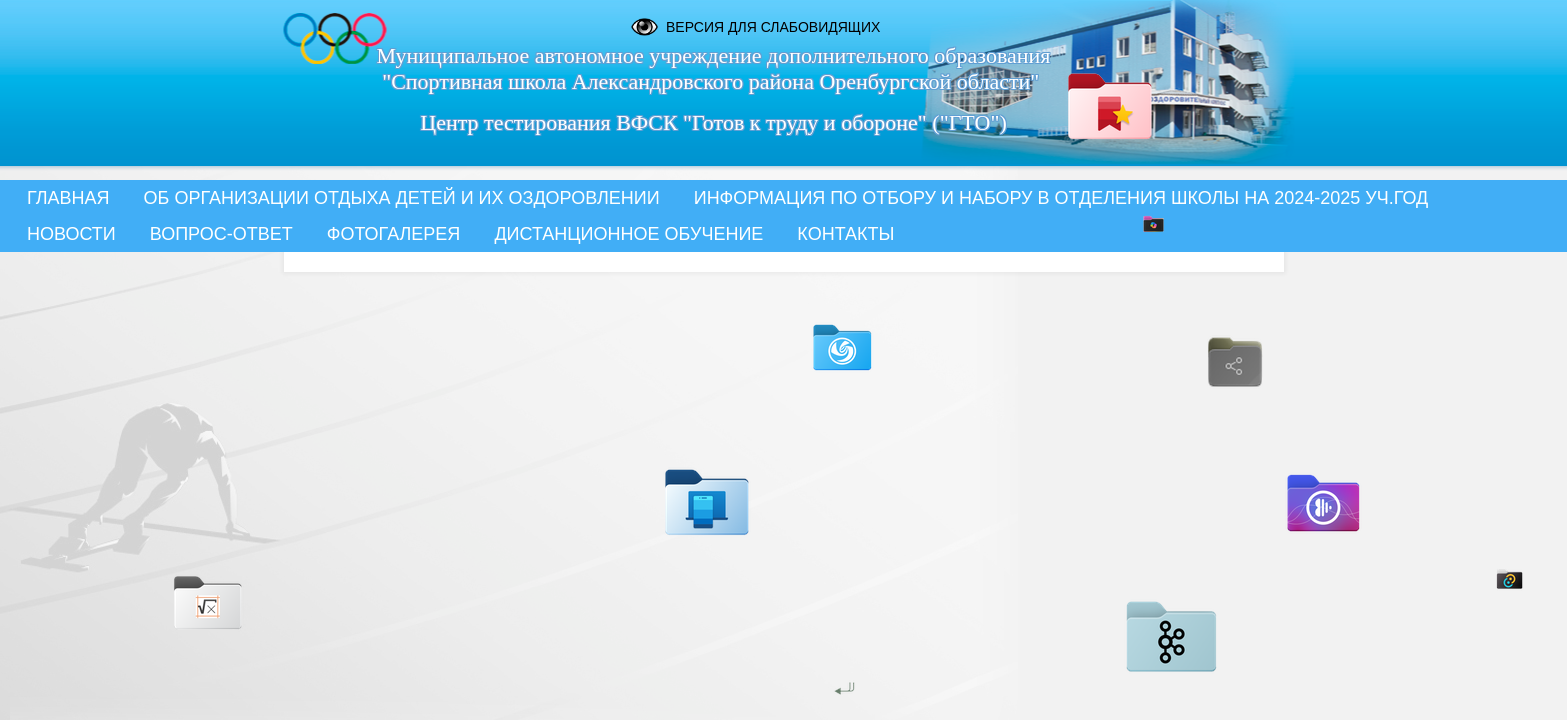 The height and width of the screenshot is (720, 1567). I want to click on open tauri project folder, so click(1509, 579).